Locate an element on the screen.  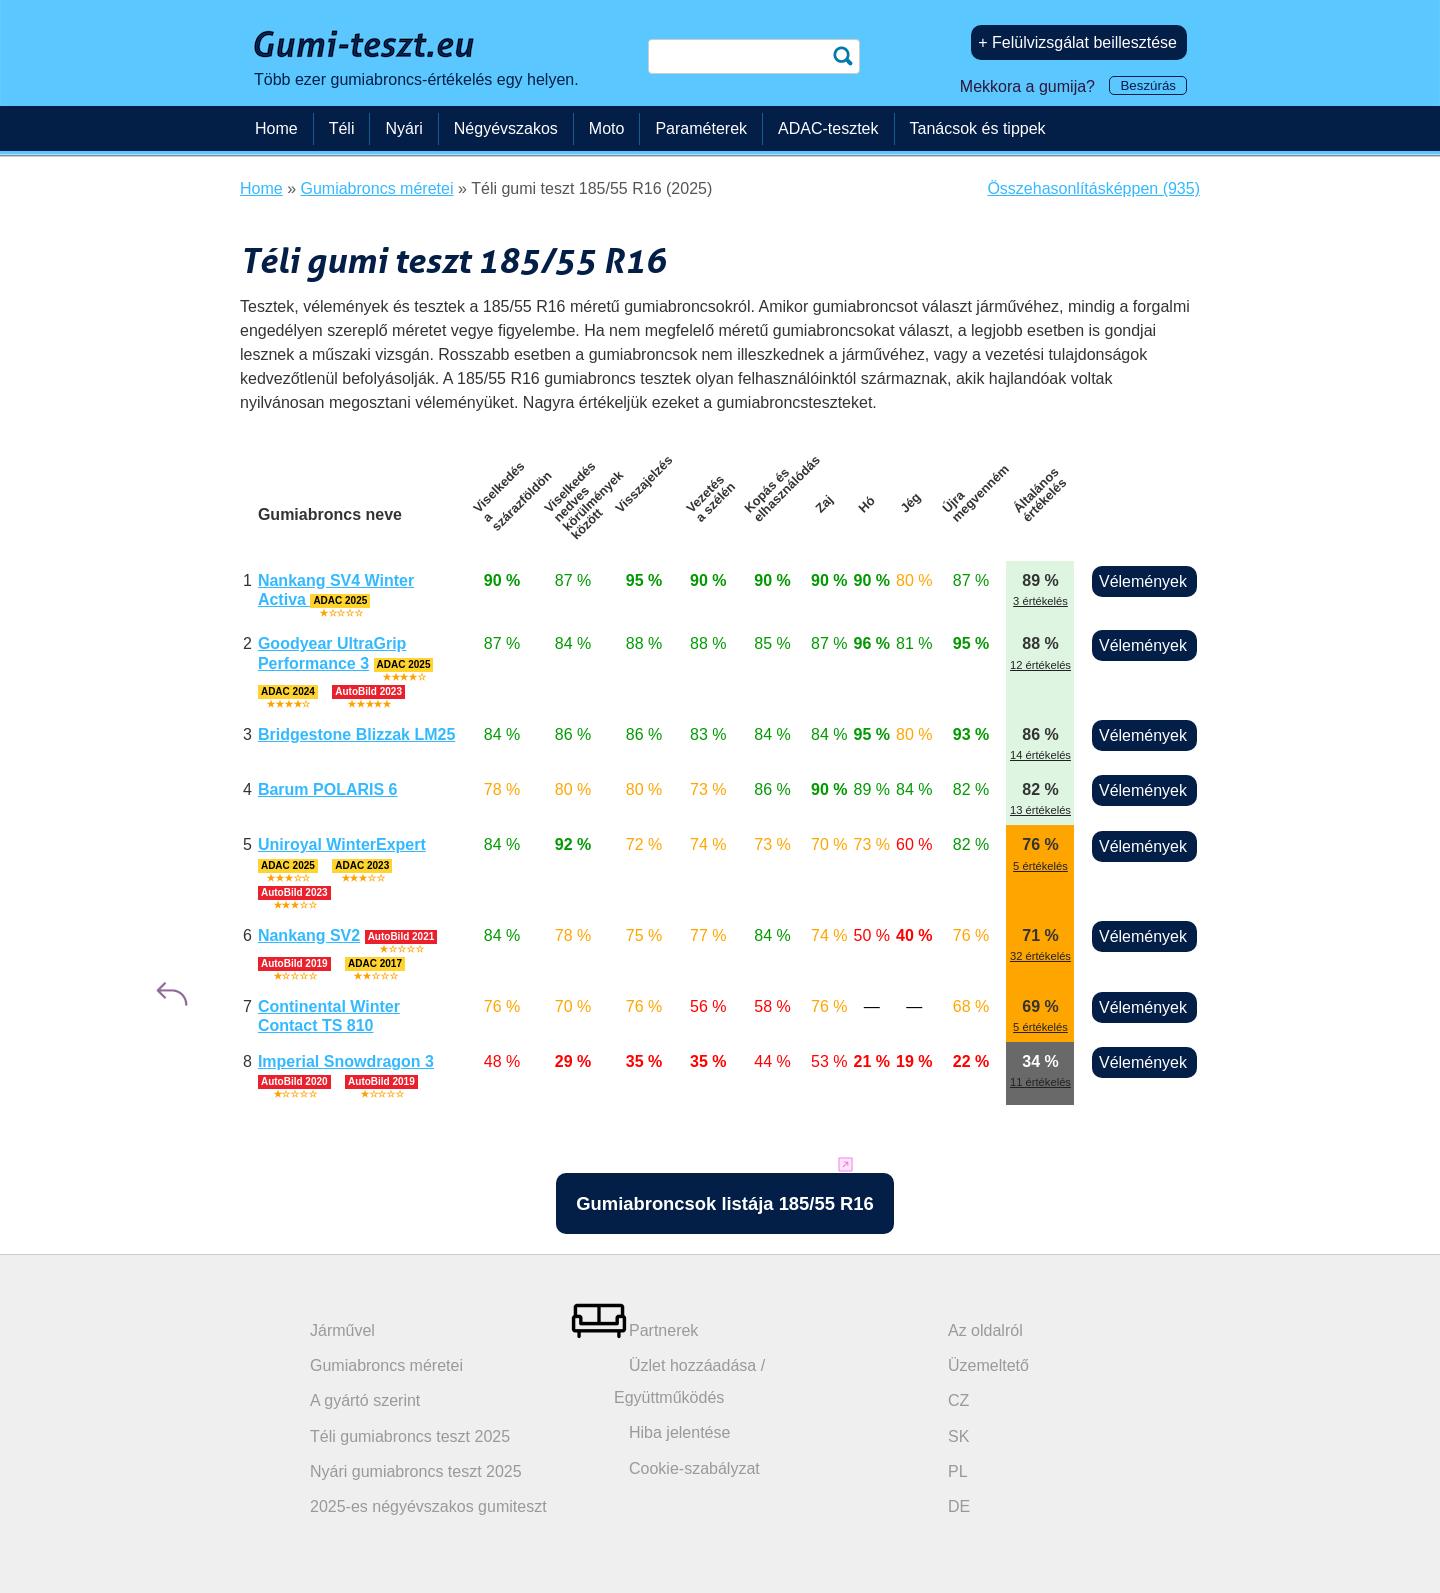
reply to a message is located at coordinates (172, 994).